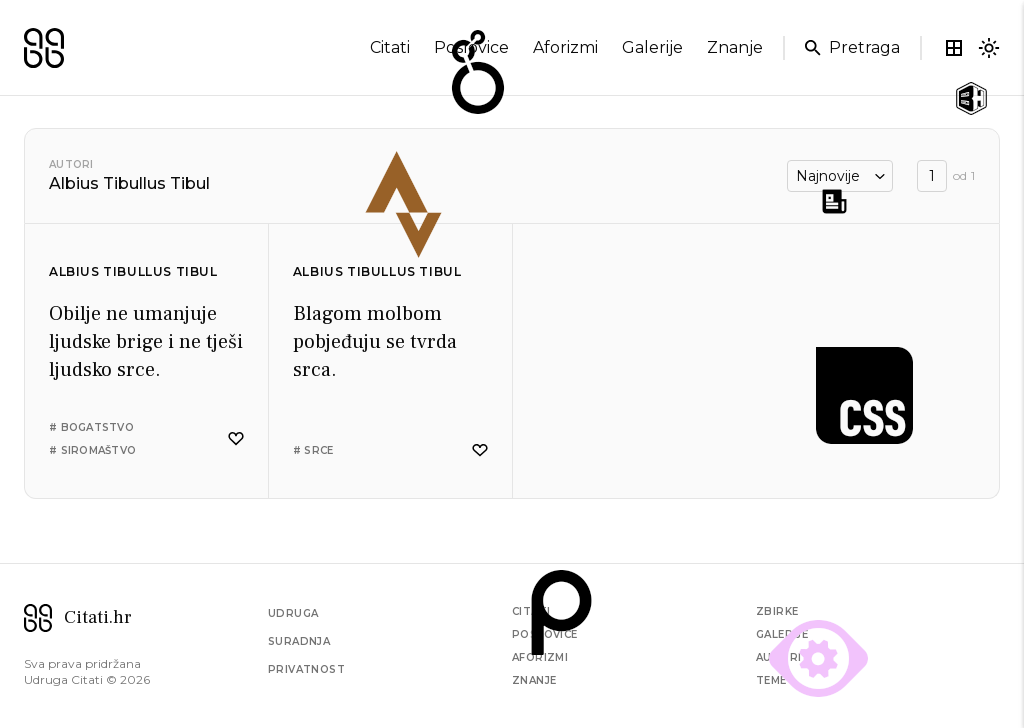 Image resolution: width=1024 pixels, height=728 pixels. What do you see at coordinates (561, 612) in the screenshot?
I see `open the picsart app` at bounding box center [561, 612].